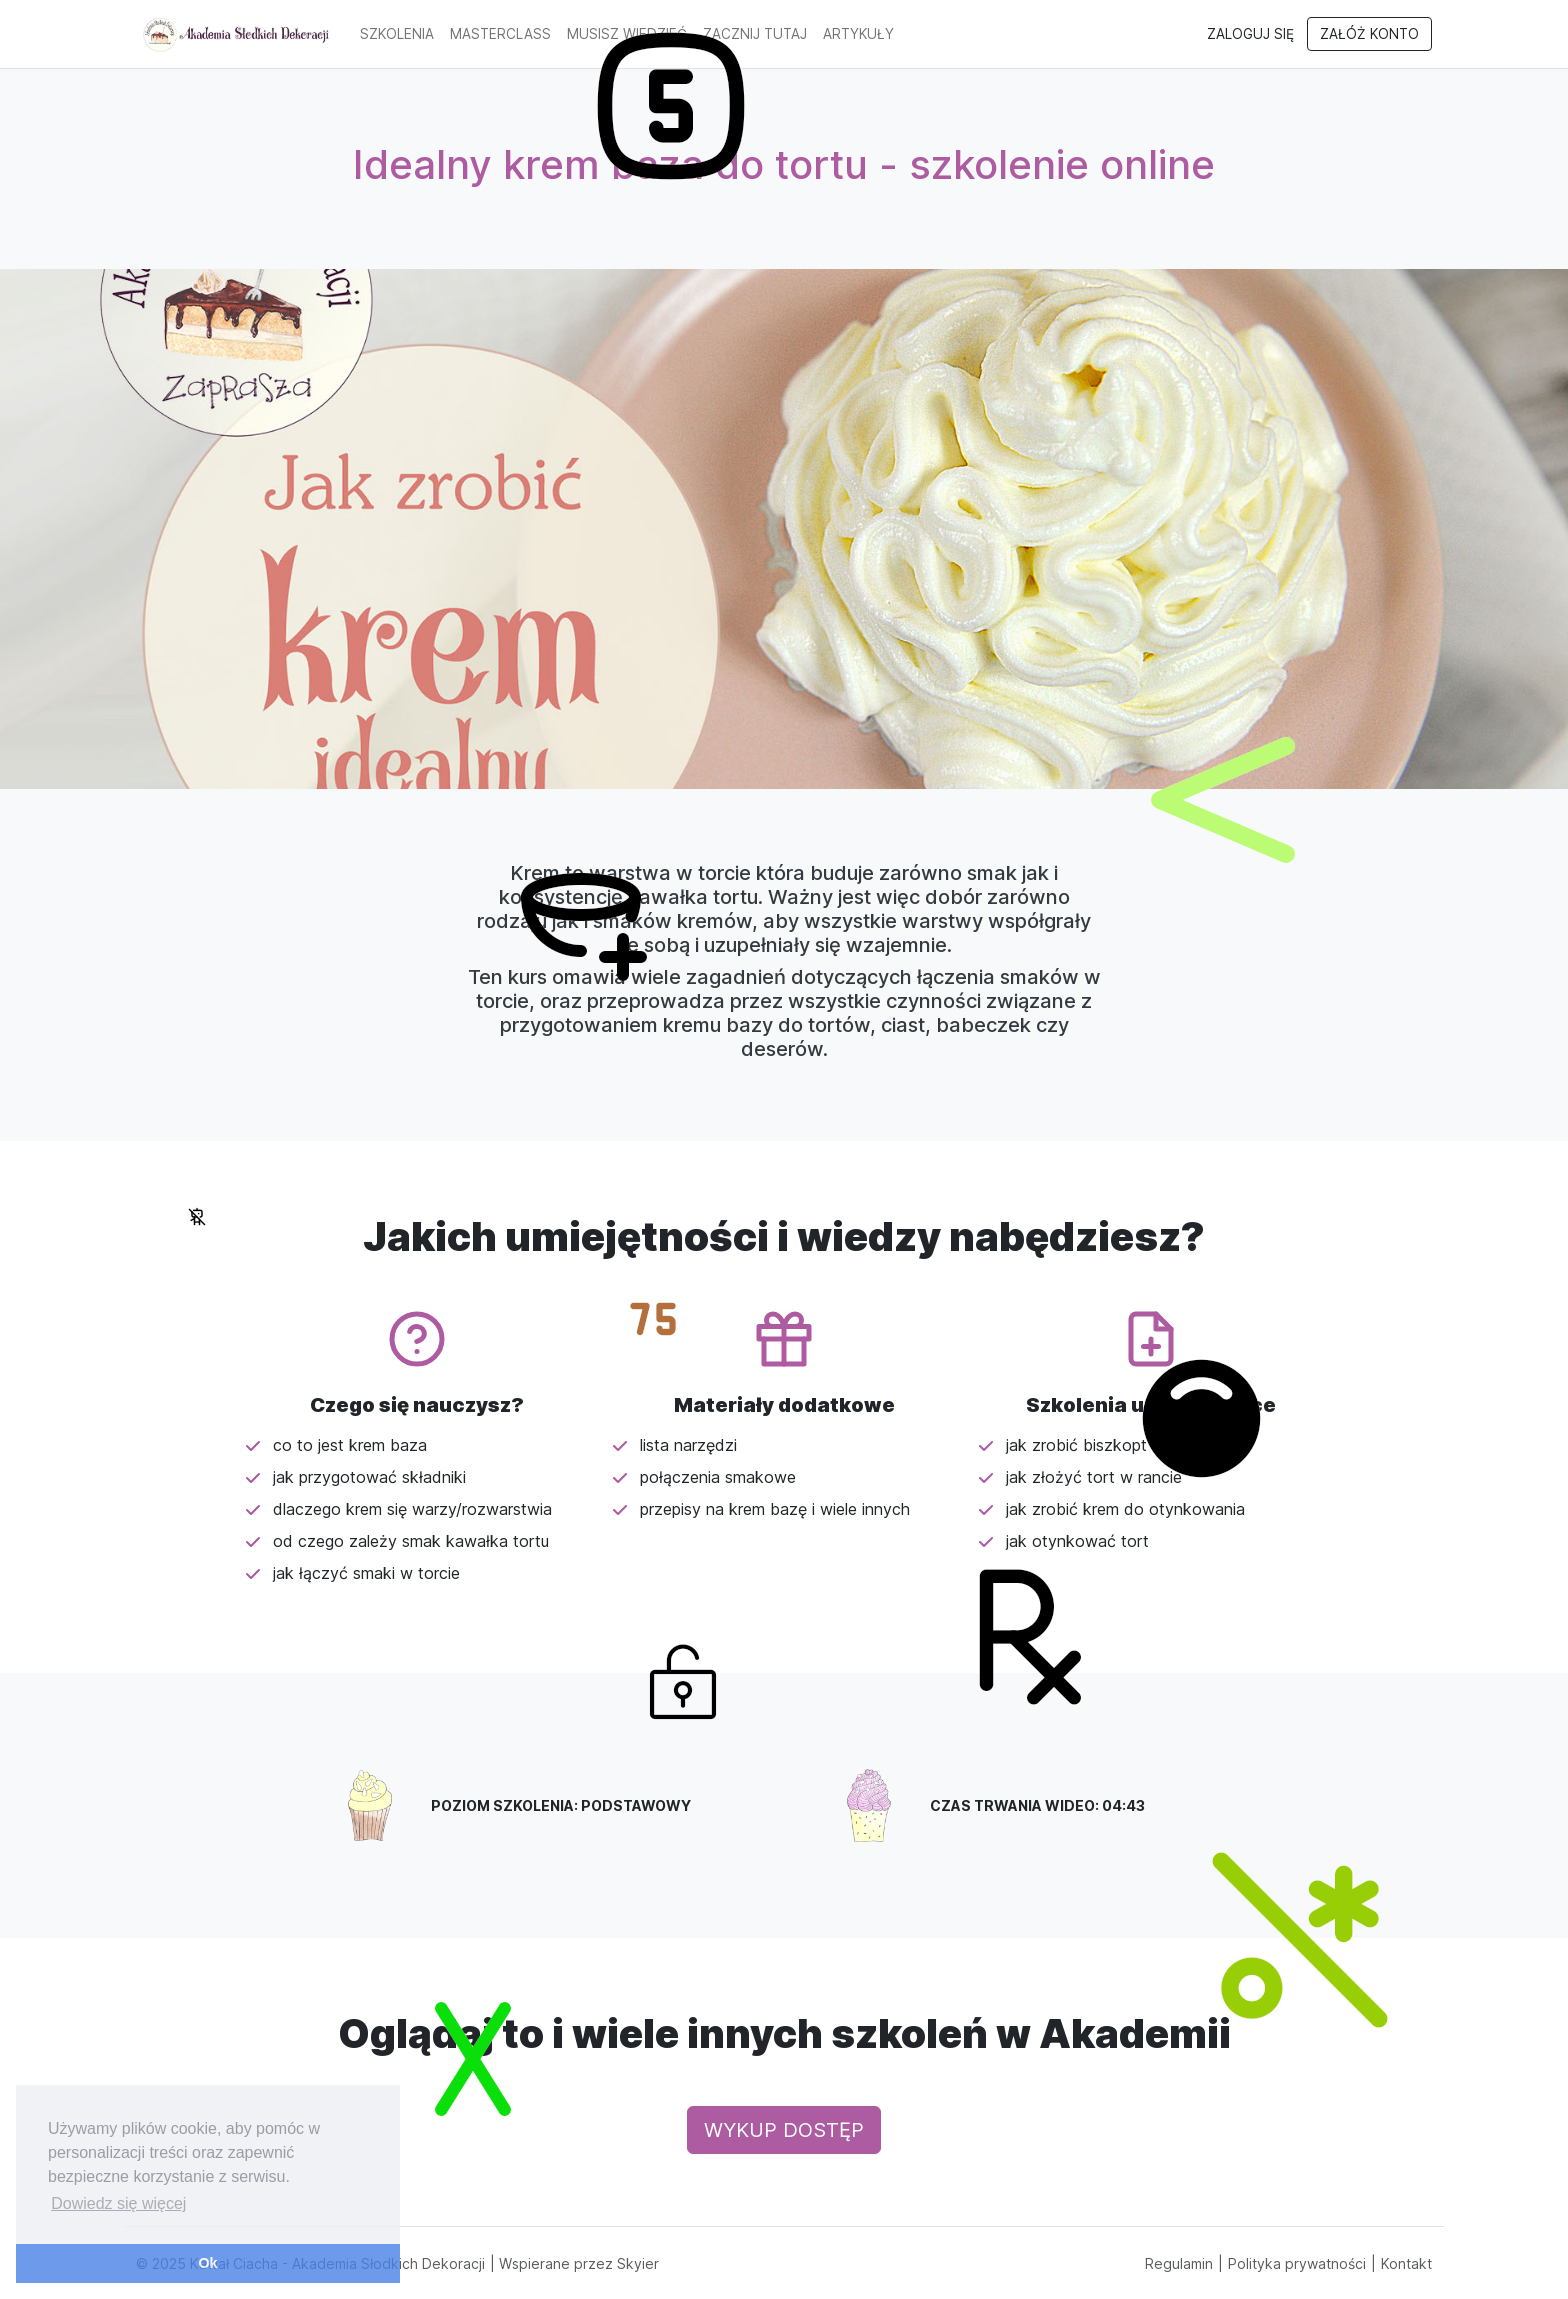  Describe the element at coordinates (671, 106) in the screenshot. I see `indicates step 5 in a multi-step process` at that location.